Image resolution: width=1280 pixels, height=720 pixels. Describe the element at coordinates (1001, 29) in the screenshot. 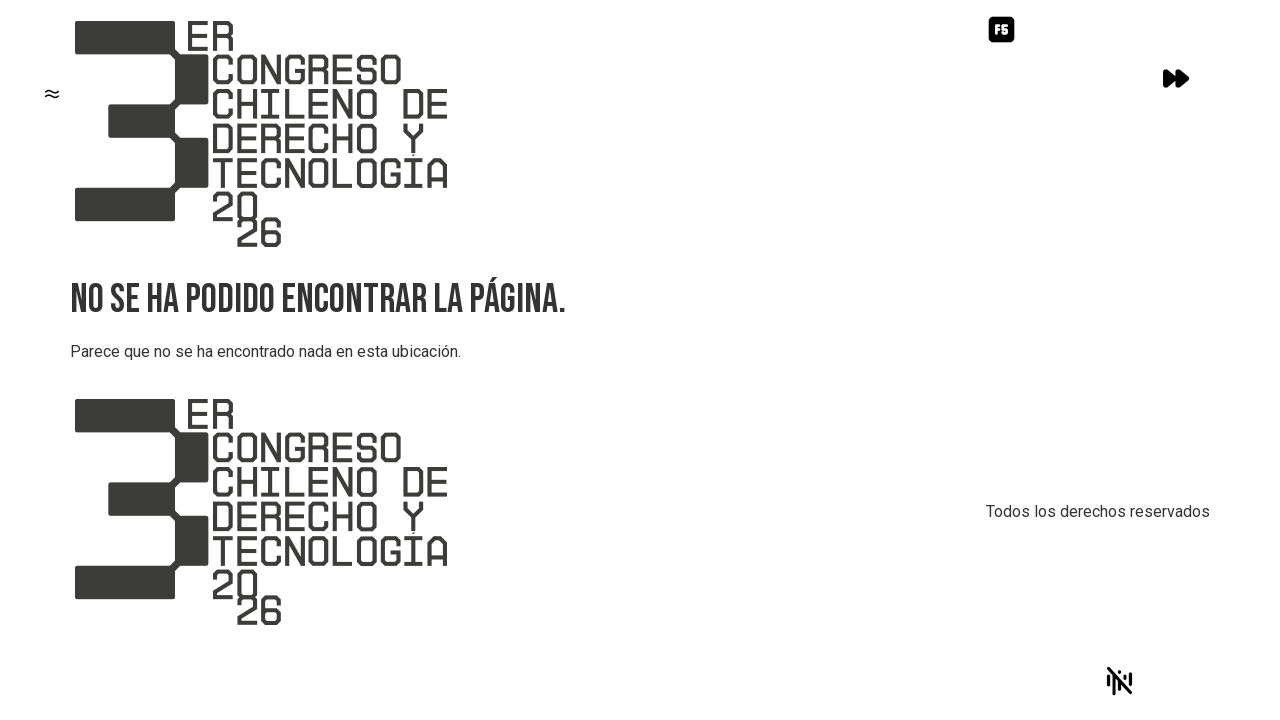

I see `press F5 to refresh the page` at that location.